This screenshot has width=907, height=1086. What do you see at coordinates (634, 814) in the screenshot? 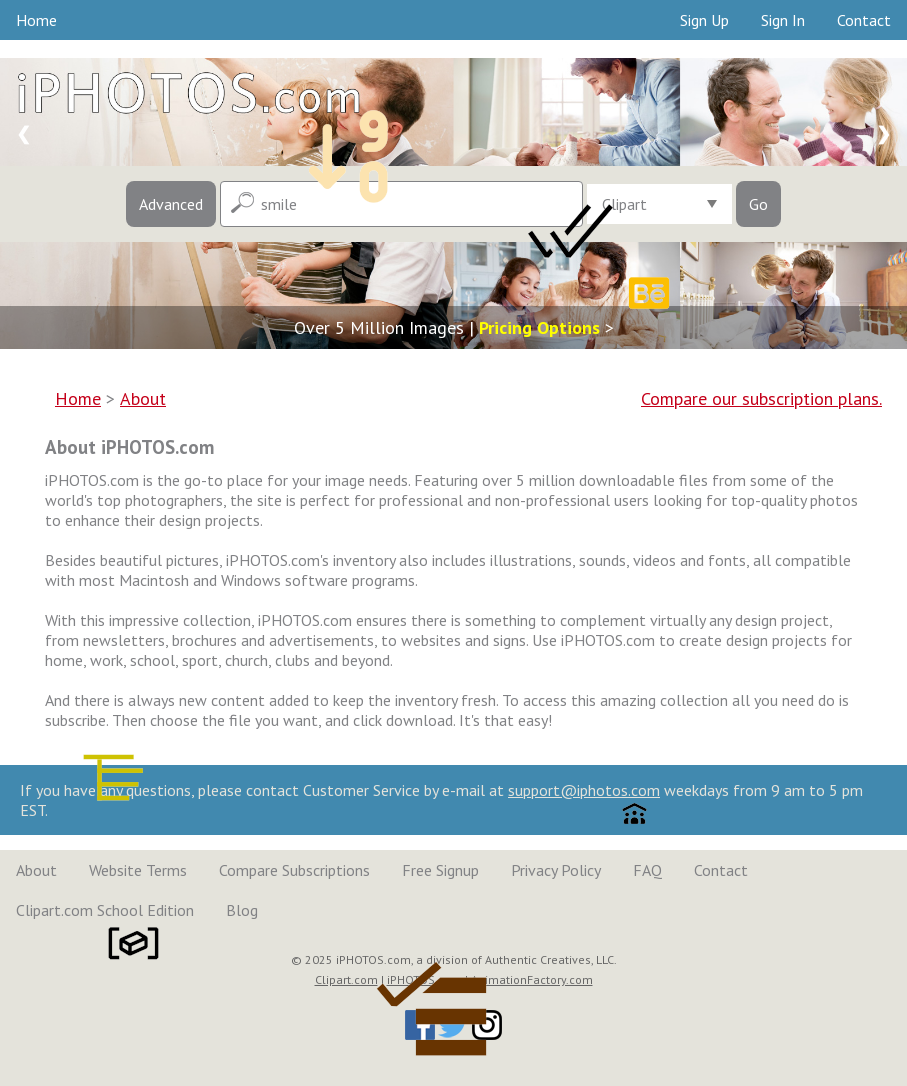
I see `view household or family members` at bounding box center [634, 814].